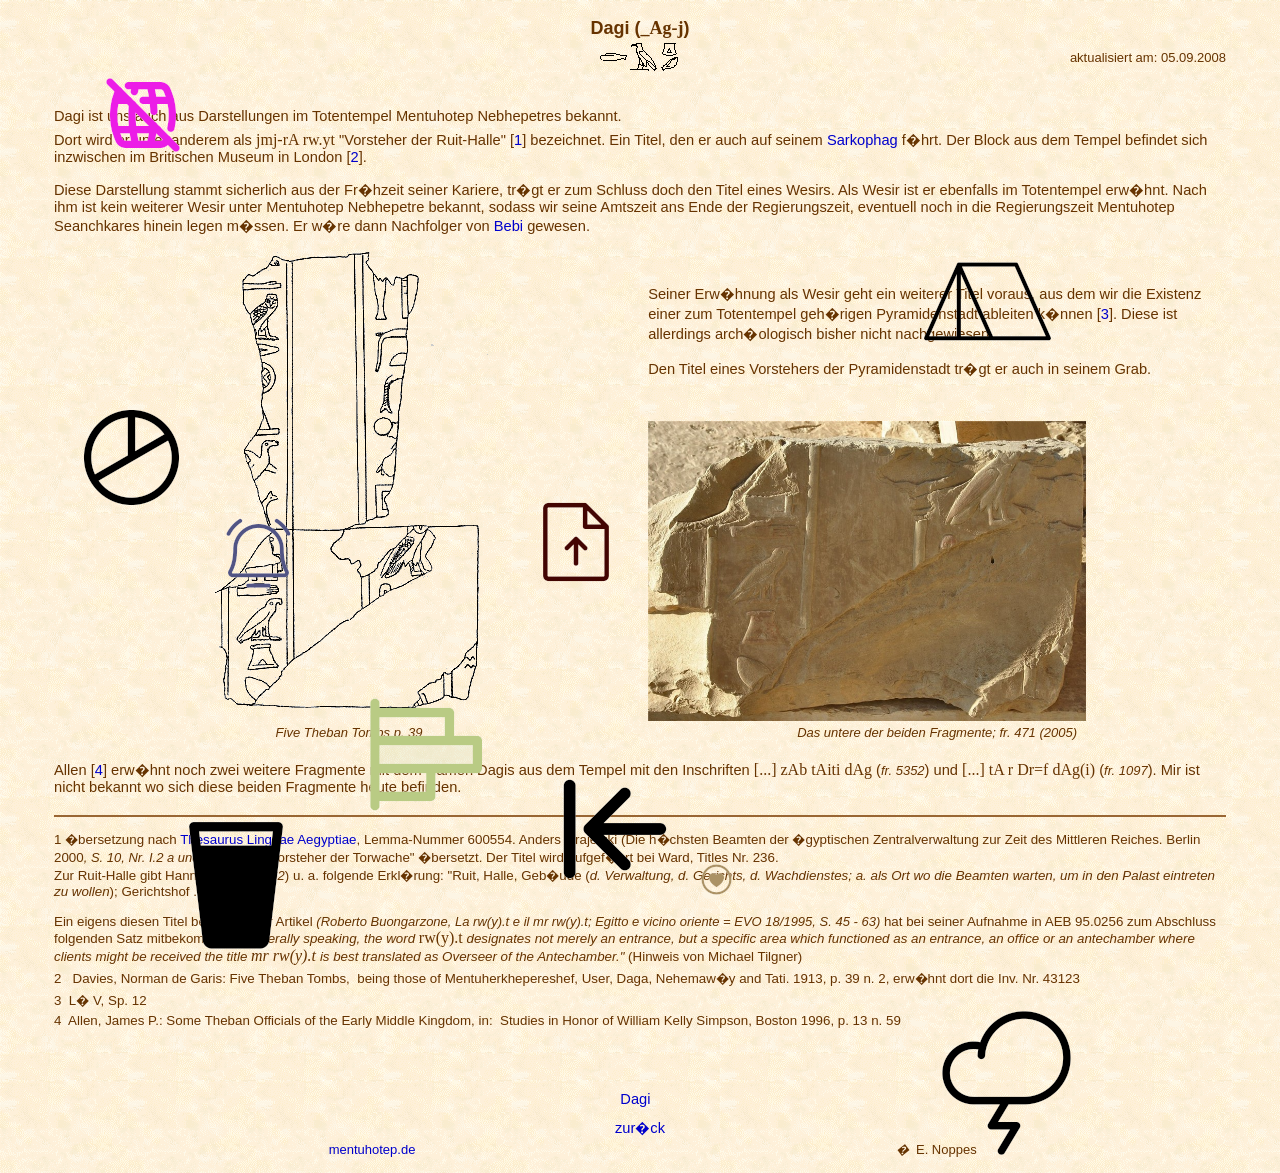  I want to click on upload a file, so click(576, 542).